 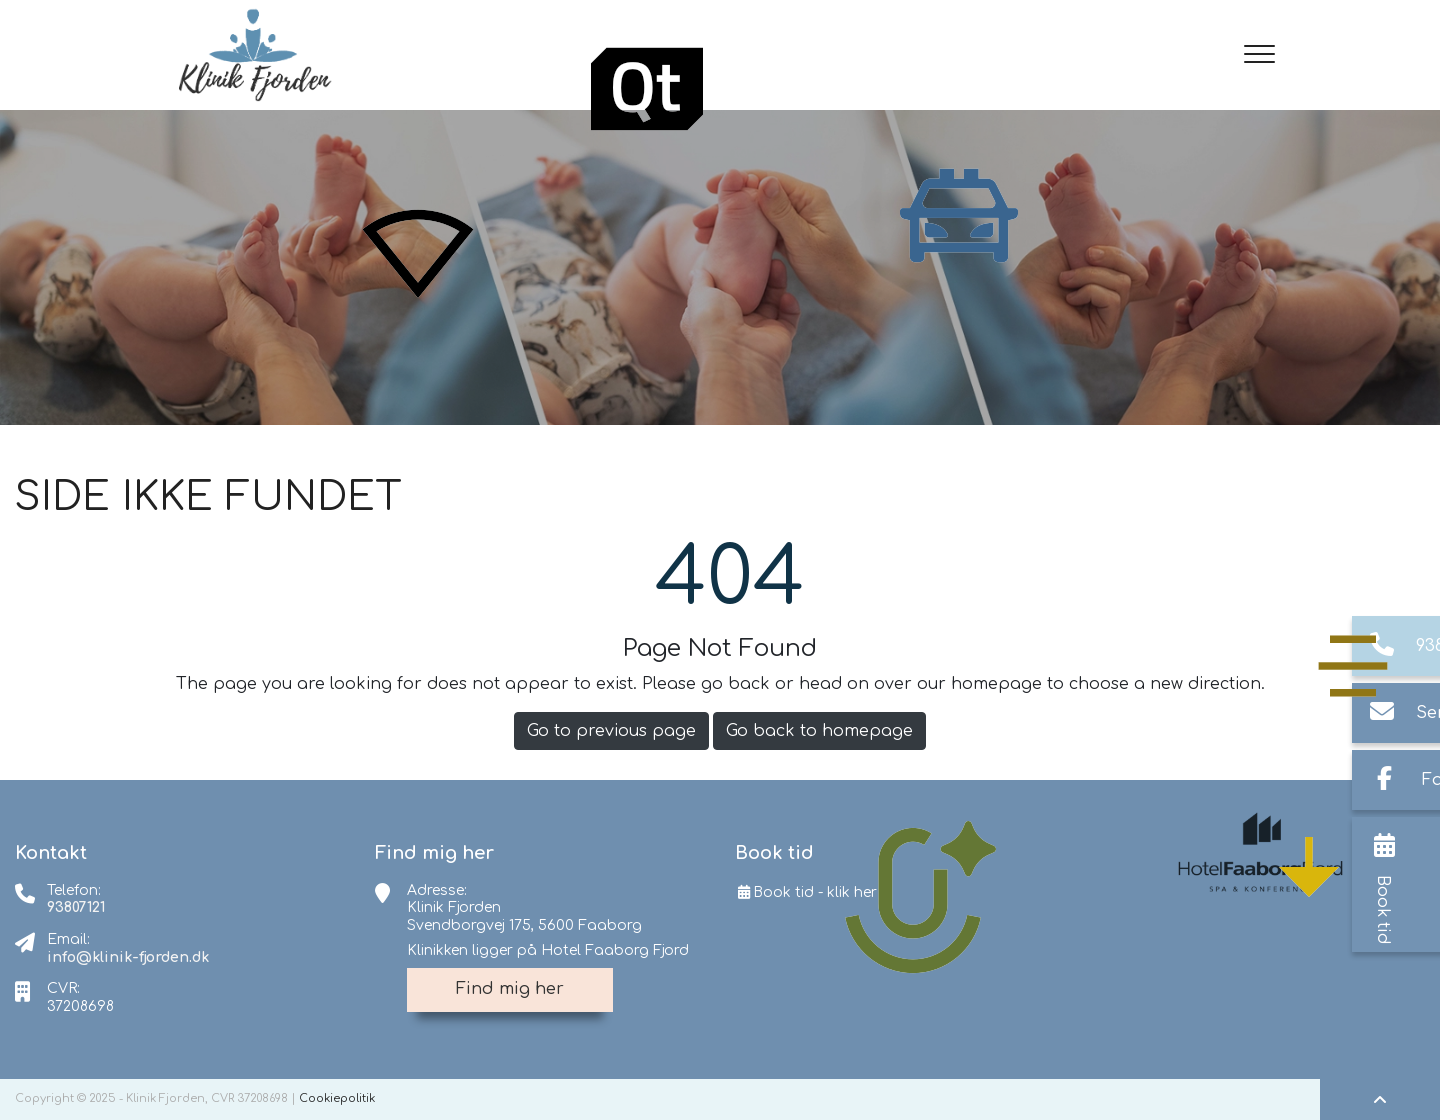 What do you see at coordinates (913, 904) in the screenshot?
I see `activate AI-powered voice input` at bounding box center [913, 904].